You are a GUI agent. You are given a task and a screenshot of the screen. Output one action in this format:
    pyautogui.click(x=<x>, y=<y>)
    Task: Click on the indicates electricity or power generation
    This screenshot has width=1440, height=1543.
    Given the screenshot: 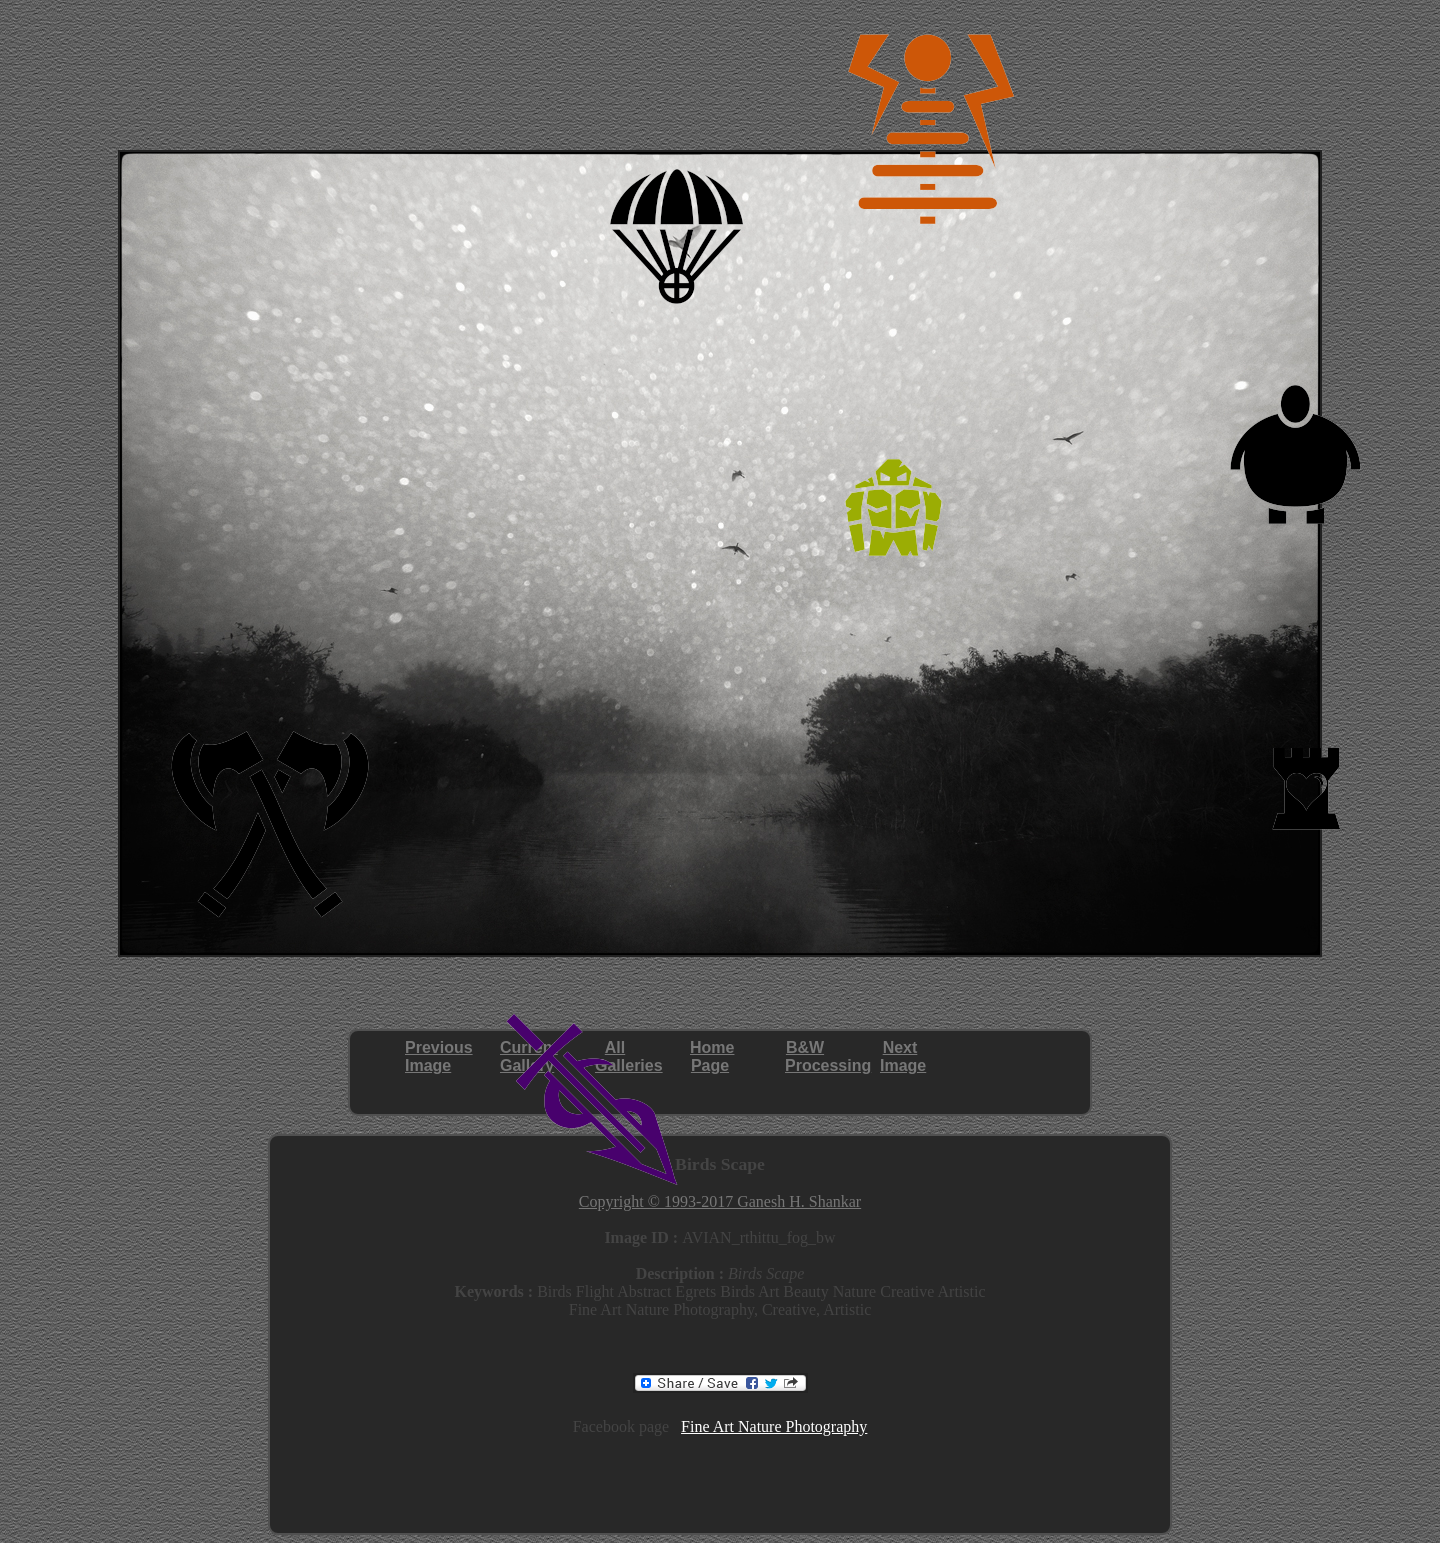 What is the action you would take?
    pyautogui.click(x=928, y=129)
    